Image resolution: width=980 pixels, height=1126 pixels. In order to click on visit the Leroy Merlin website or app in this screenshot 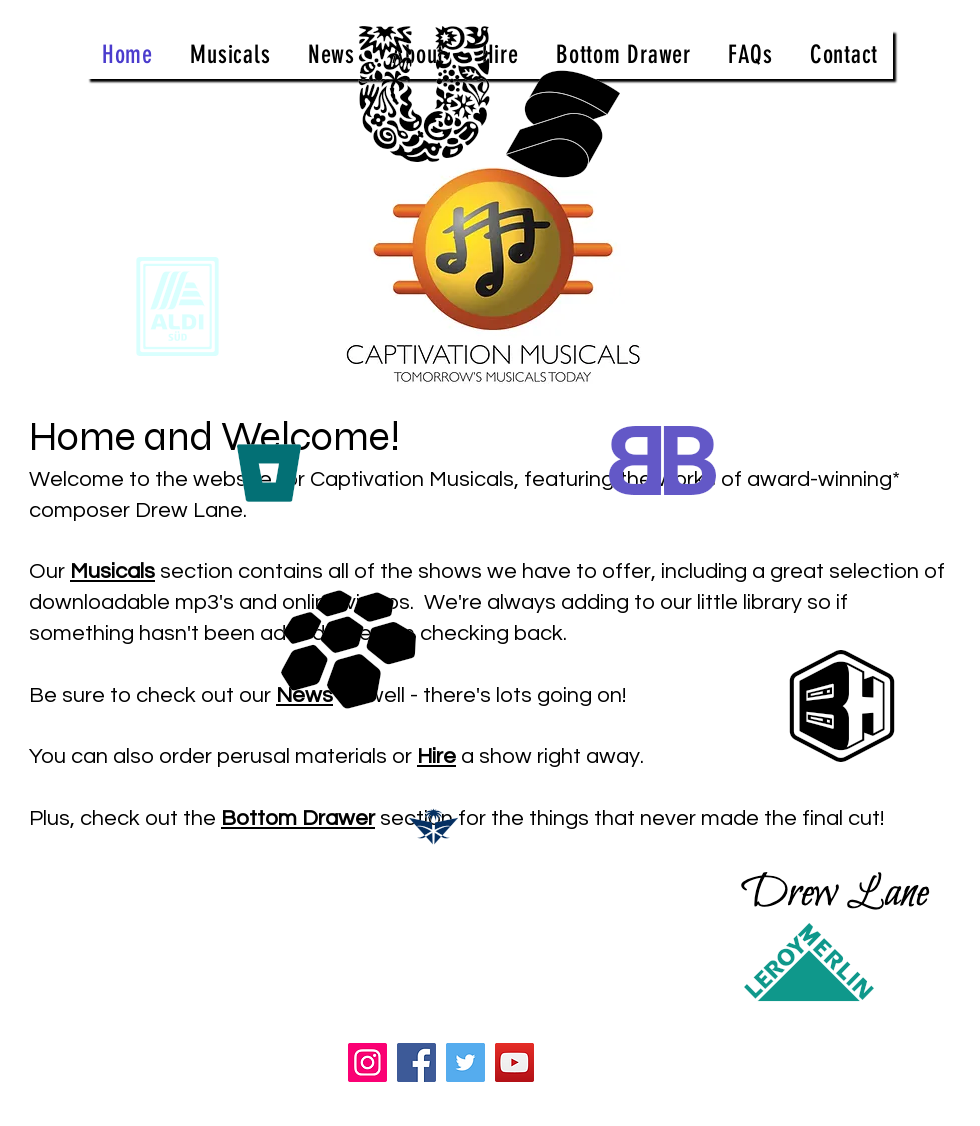, I will do `click(809, 962)`.